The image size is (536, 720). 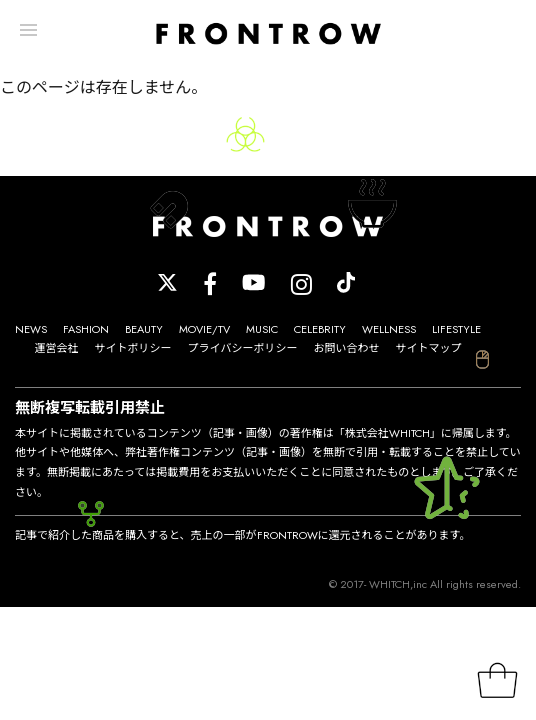 I want to click on right-click to open context menu, so click(x=482, y=359).